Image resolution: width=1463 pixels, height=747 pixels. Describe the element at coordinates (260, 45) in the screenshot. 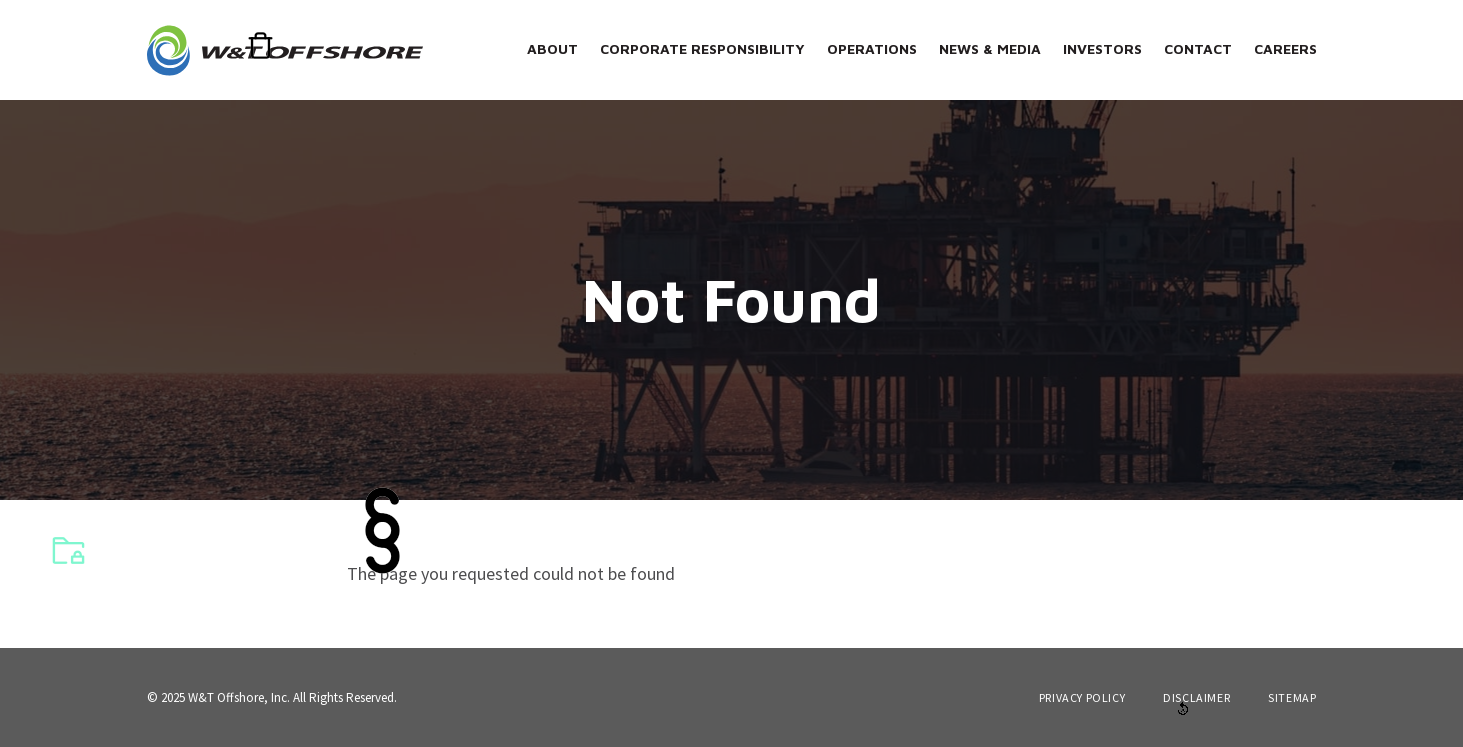

I see `delete selected item` at that location.